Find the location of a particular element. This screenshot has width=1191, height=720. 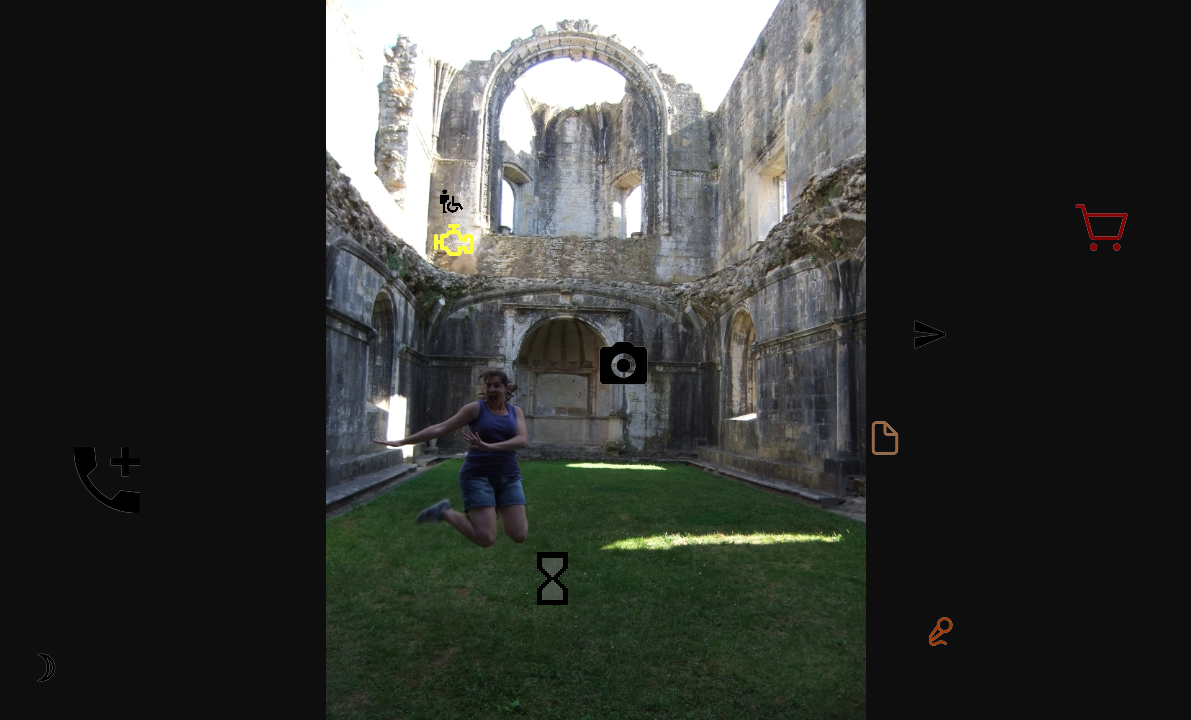

take a photo is located at coordinates (623, 365).